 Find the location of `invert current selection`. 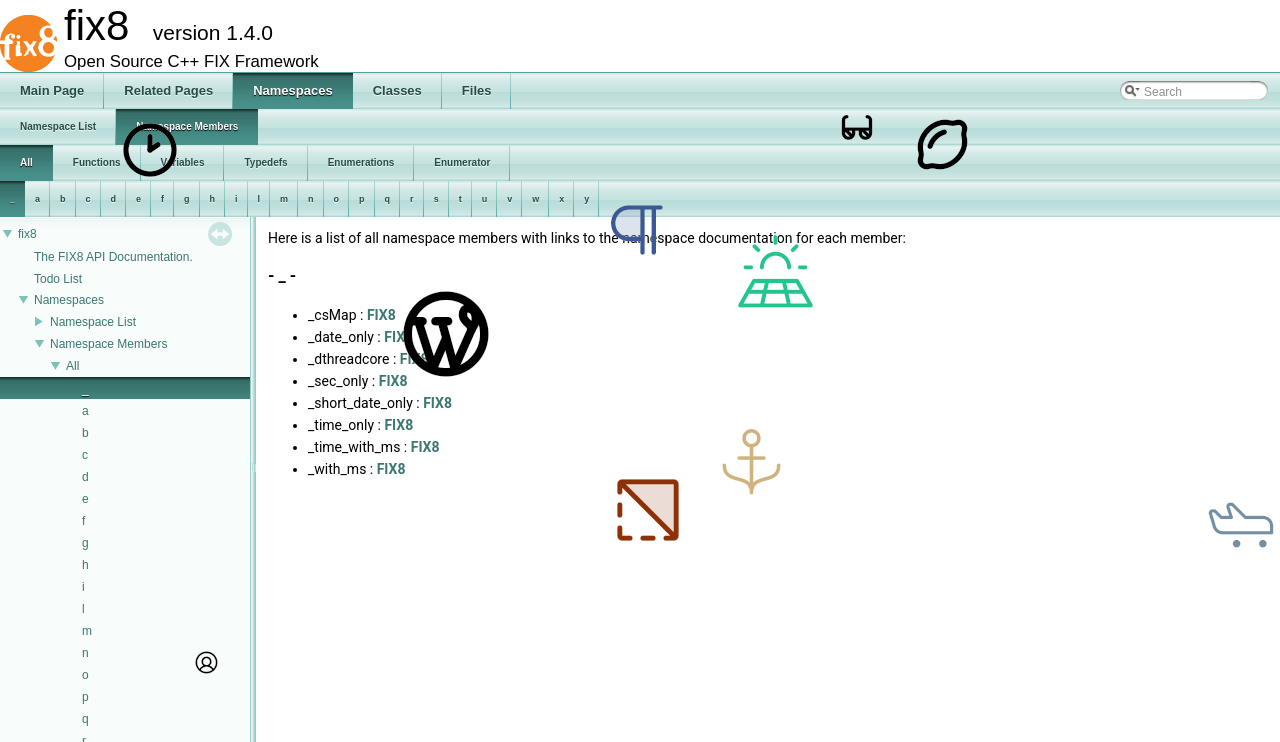

invert current selection is located at coordinates (648, 510).